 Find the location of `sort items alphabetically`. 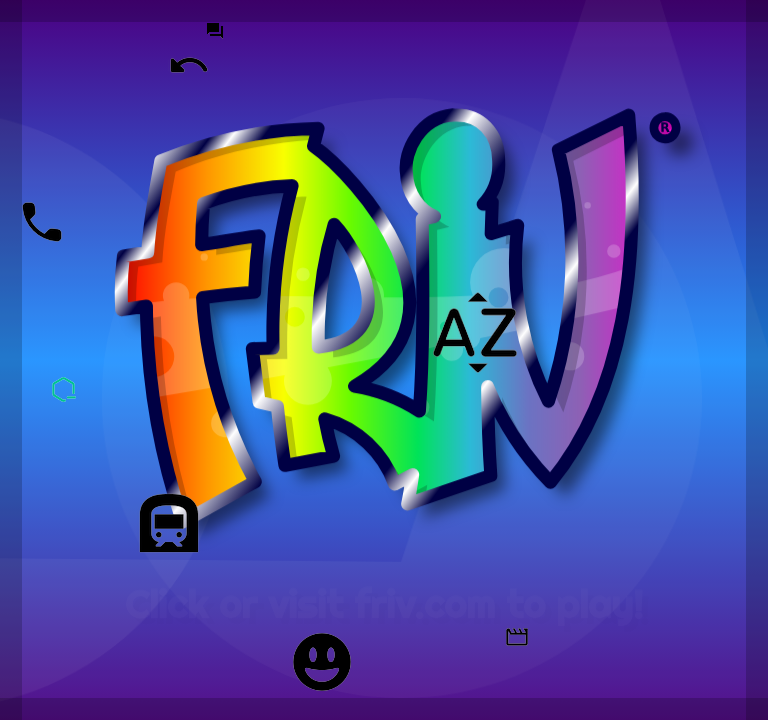

sort items alphabetically is located at coordinates (475, 332).